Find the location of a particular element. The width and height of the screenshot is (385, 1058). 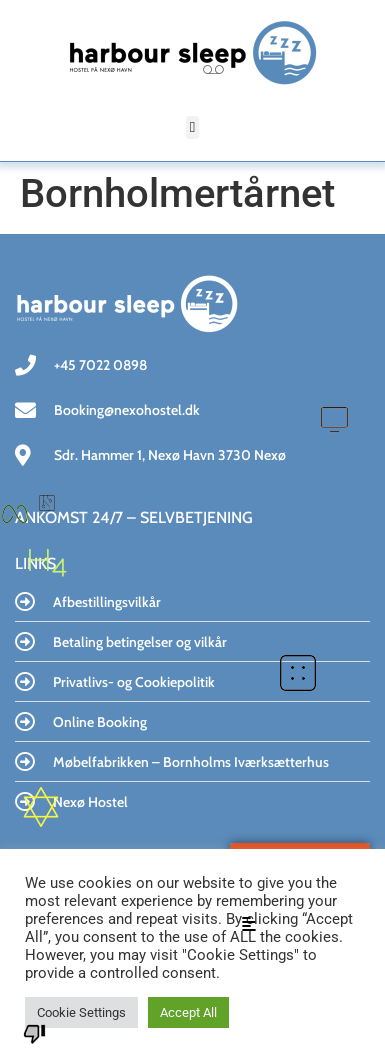

access voicemail messages is located at coordinates (213, 69).